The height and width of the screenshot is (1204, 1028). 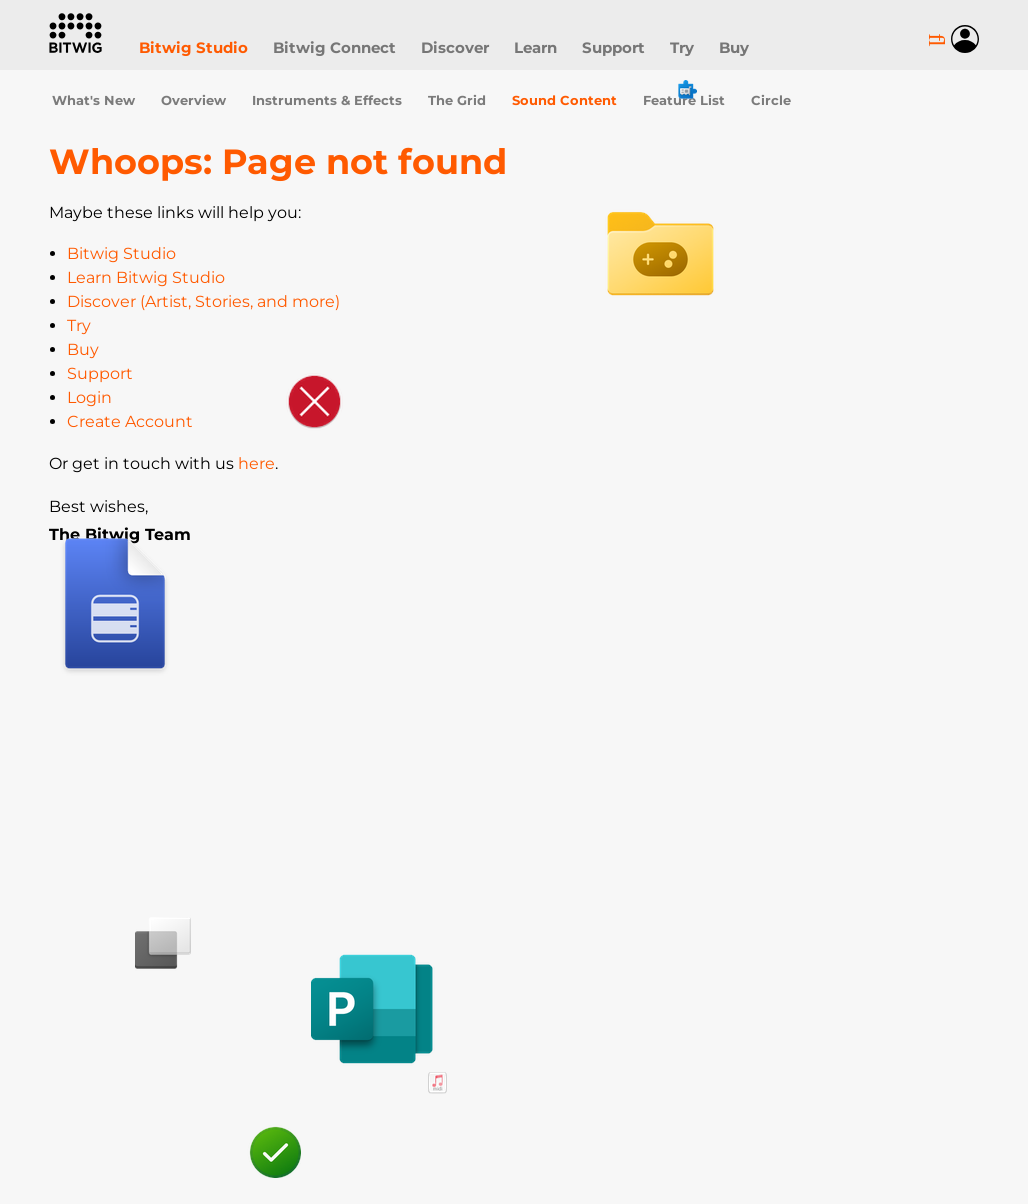 What do you see at coordinates (163, 943) in the screenshot?
I see `open task view to see all open windows` at bounding box center [163, 943].